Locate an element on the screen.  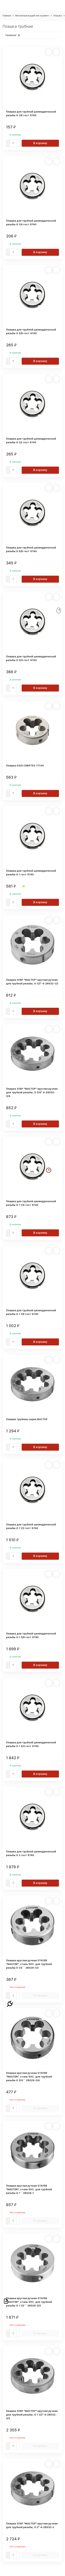
view time or clock settings is located at coordinates (49, 1170).